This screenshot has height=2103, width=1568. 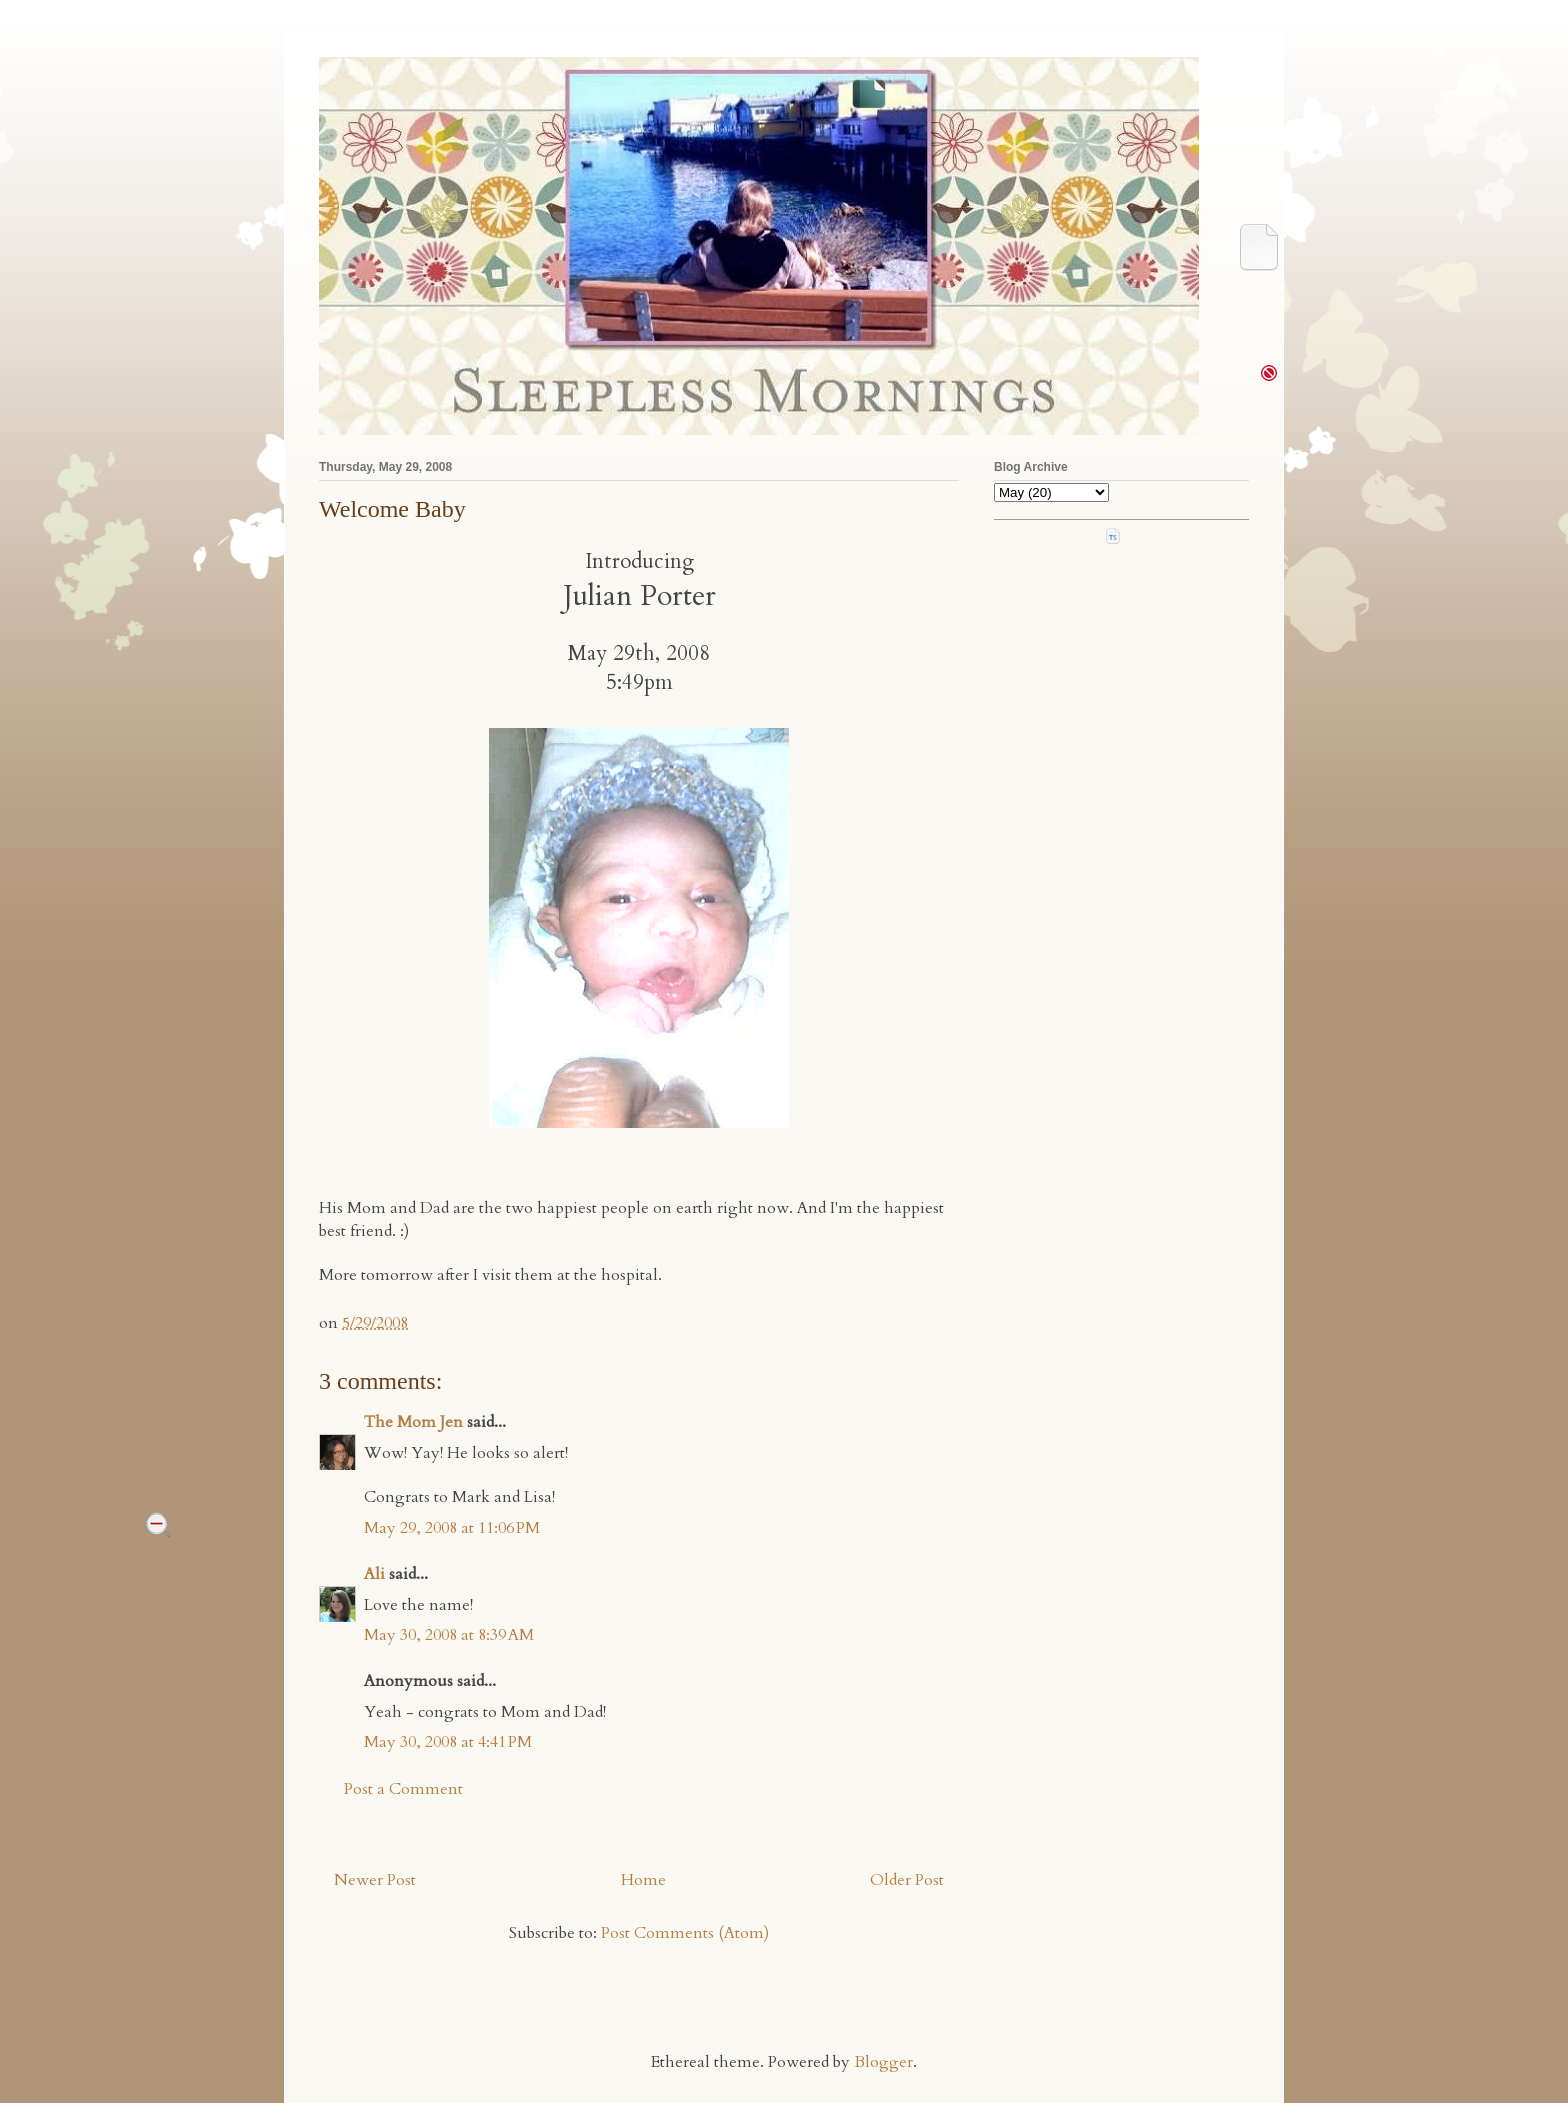 I want to click on cancel or abort current action, so click(x=1269, y=373).